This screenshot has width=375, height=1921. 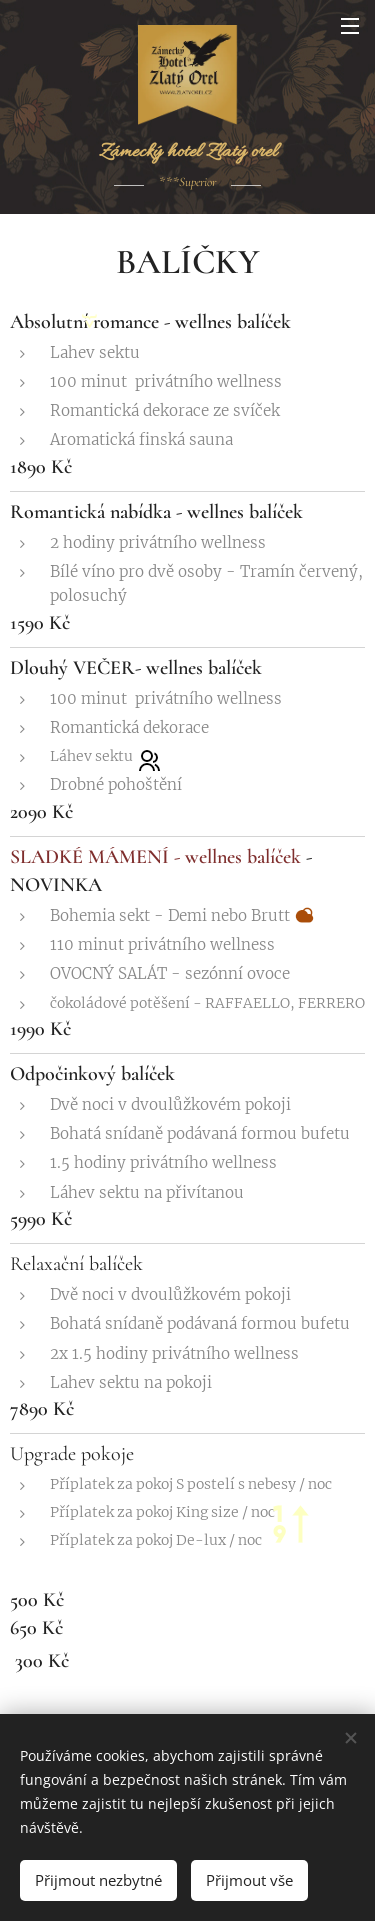 I want to click on sort numbers in descending order, so click(x=288, y=1524).